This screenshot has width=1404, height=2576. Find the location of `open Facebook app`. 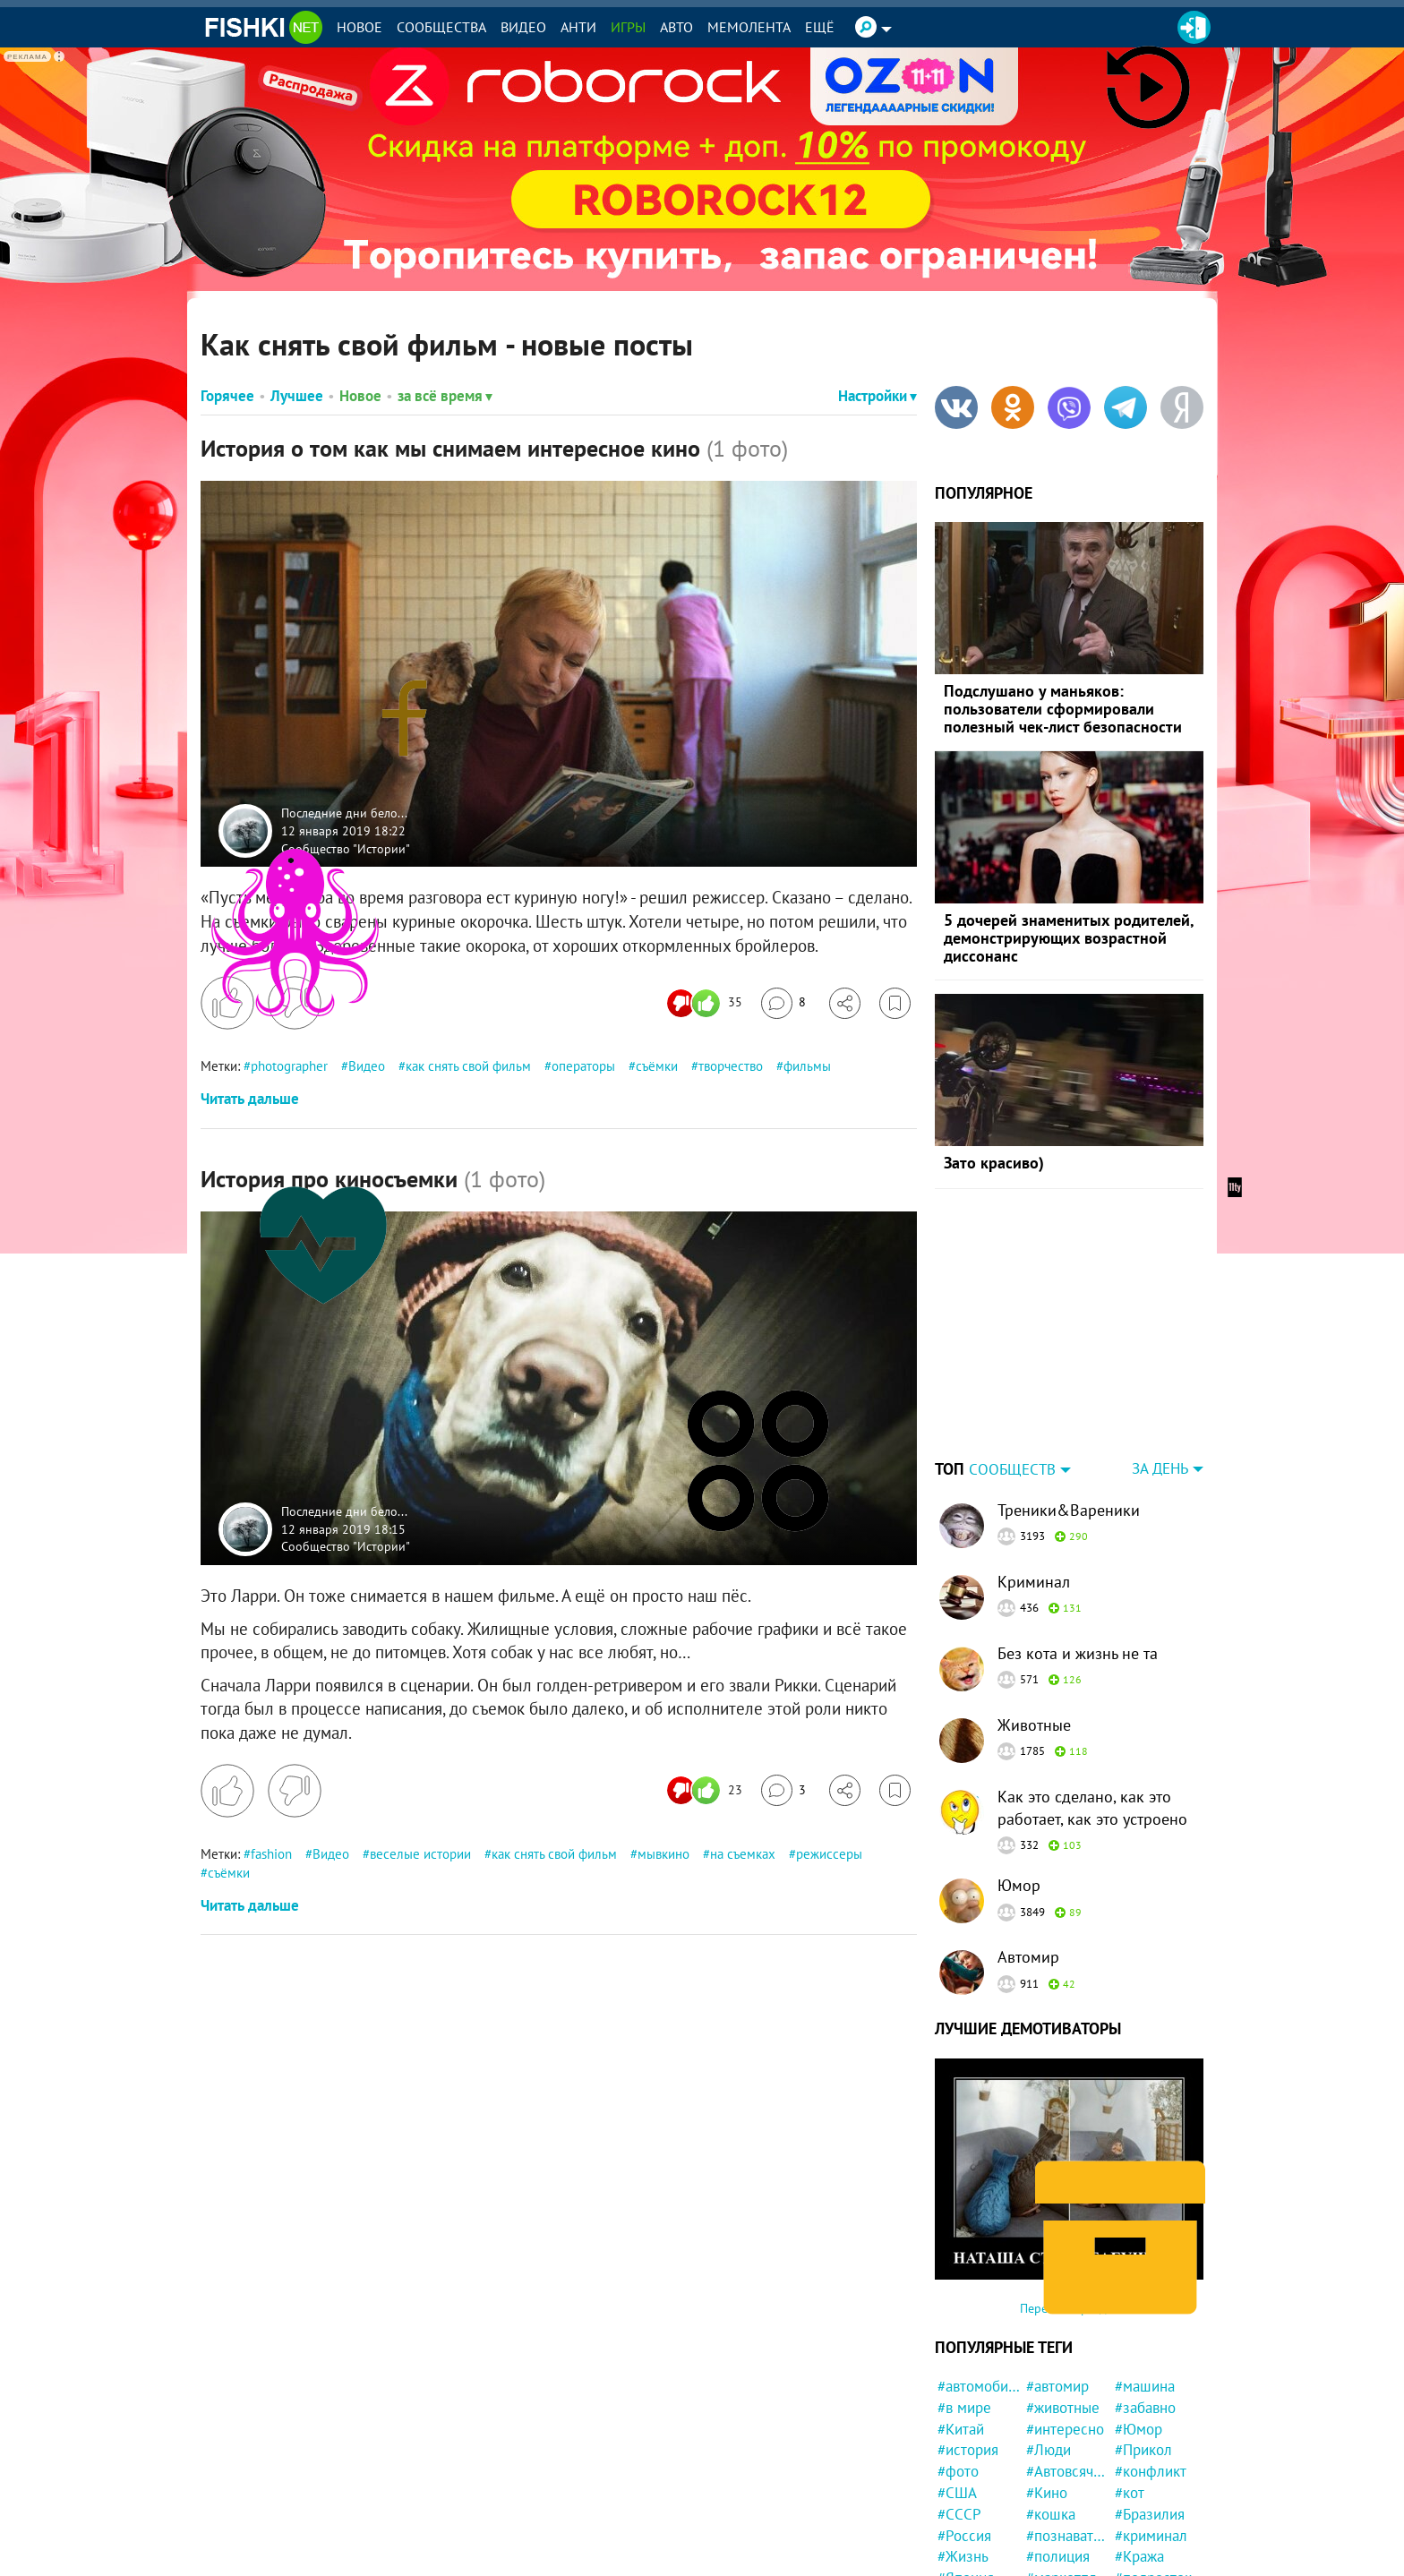

open Facebook app is located at coordinates (403, 722).